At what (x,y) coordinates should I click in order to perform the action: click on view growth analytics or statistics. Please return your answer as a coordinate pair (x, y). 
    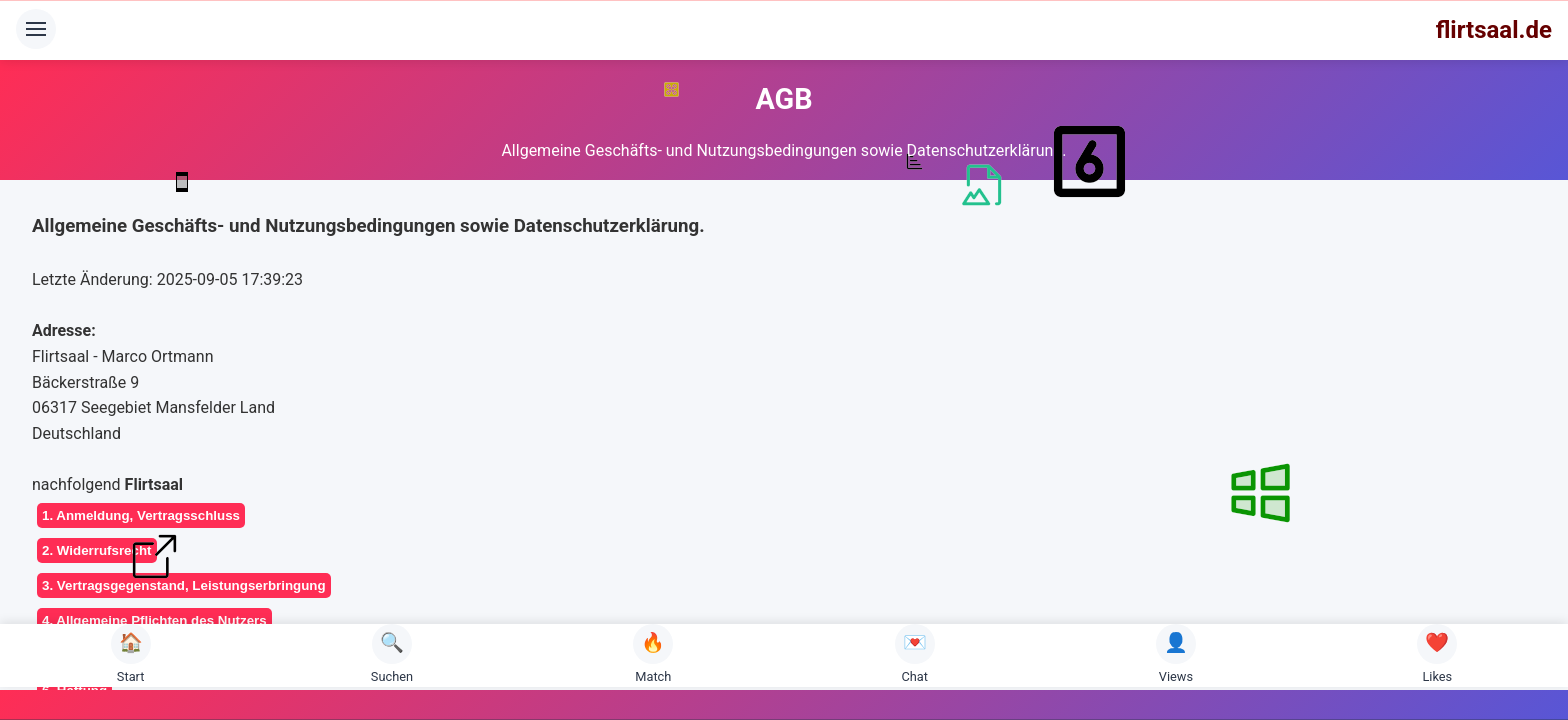
    Looking at the image, I should click on (914, 161).